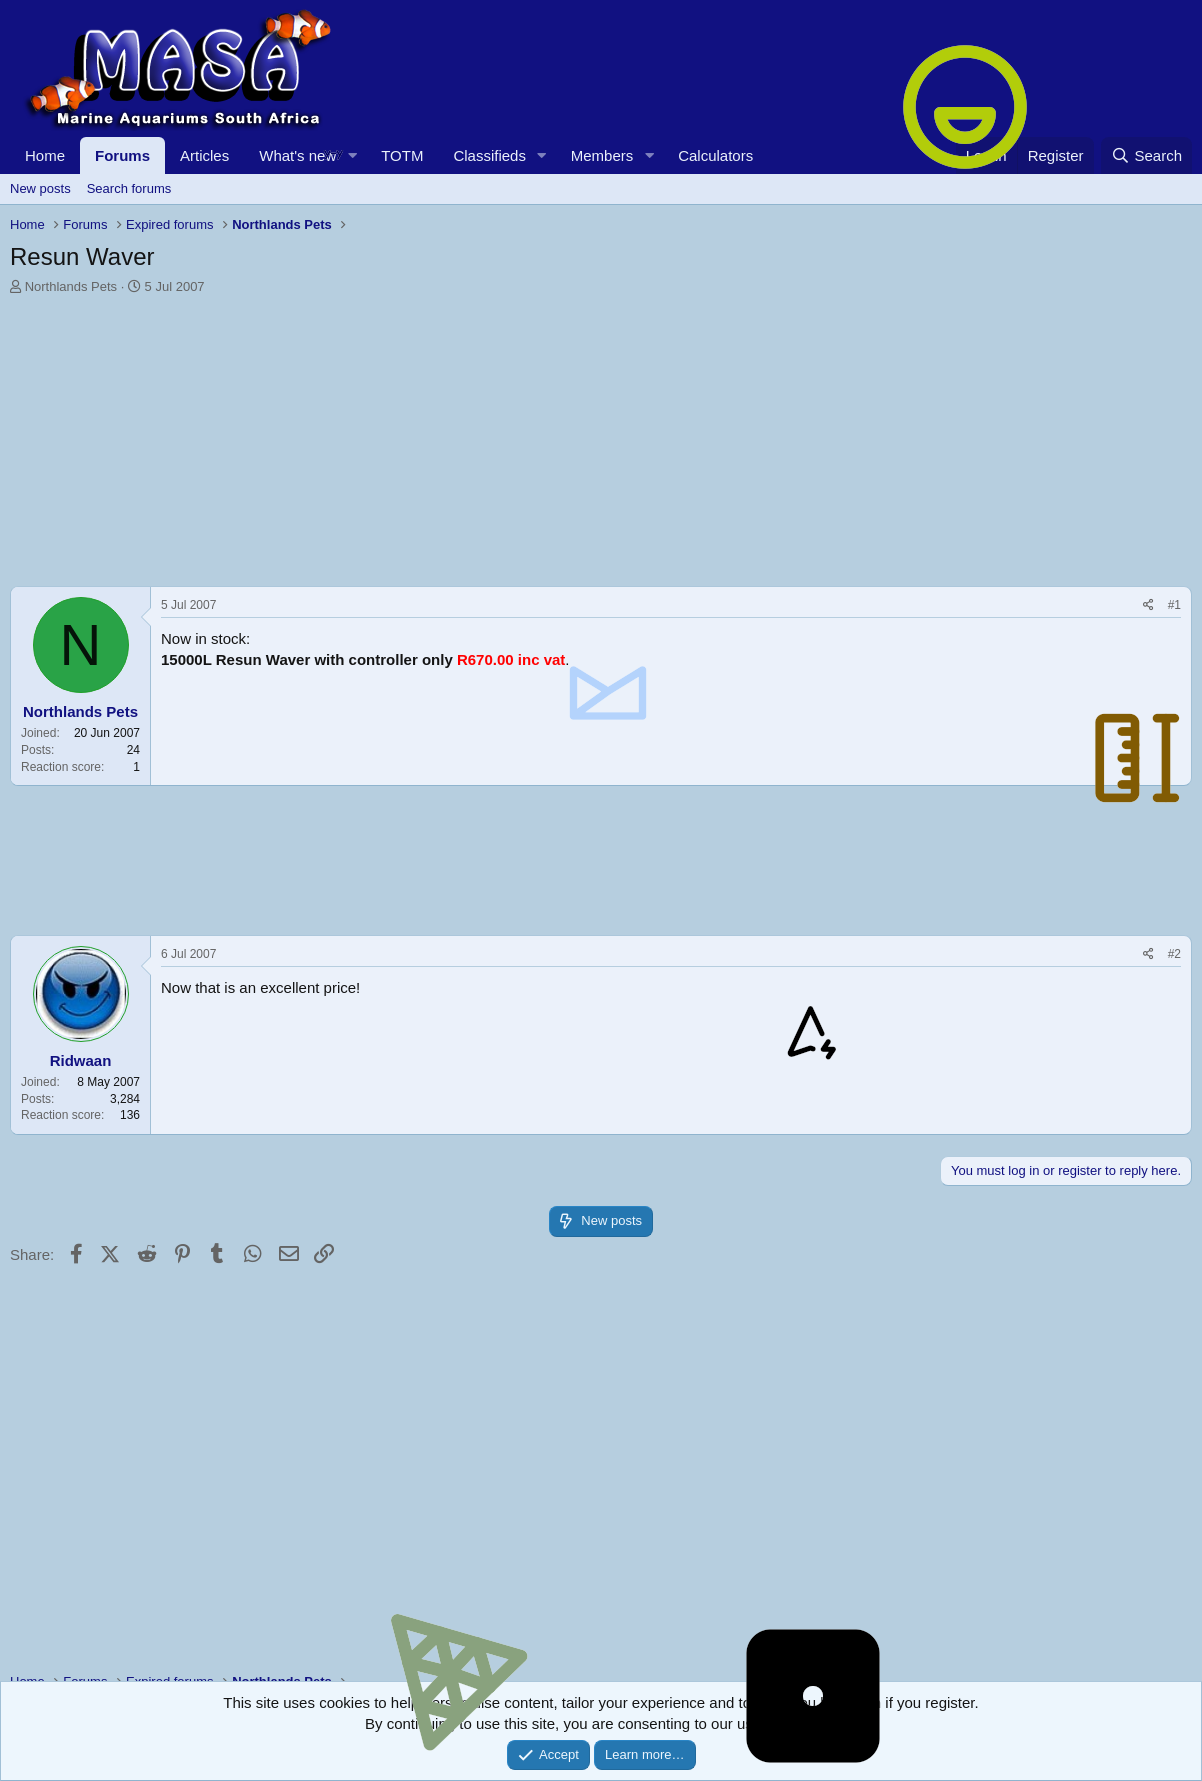 The width and height of the screenshot is (1202, 1781). What do you see at coordinates (608, 693) in the screenshot?
I see `campaign monitor logo` at bounding box center [608, 693].